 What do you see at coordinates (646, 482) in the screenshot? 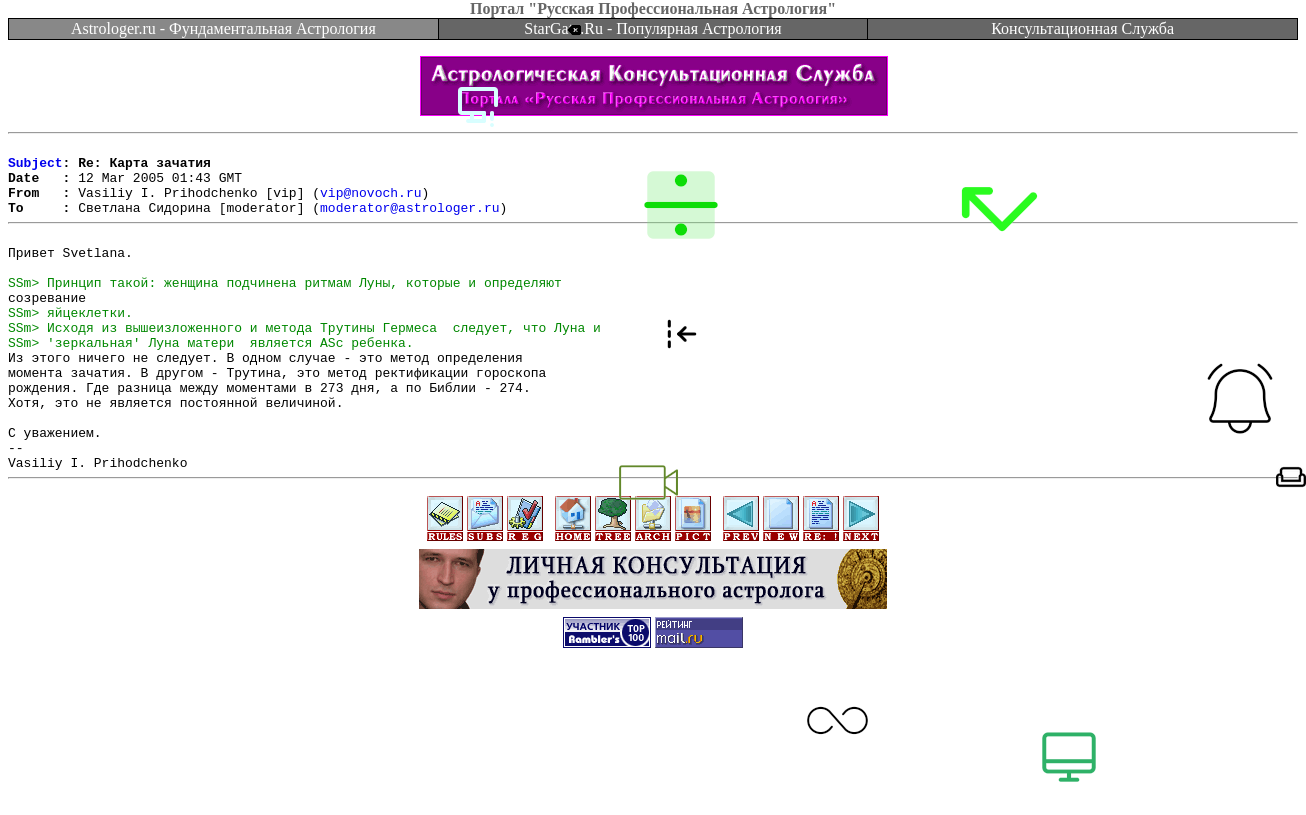
I see `start a video call` at bounding box center [646, 482].